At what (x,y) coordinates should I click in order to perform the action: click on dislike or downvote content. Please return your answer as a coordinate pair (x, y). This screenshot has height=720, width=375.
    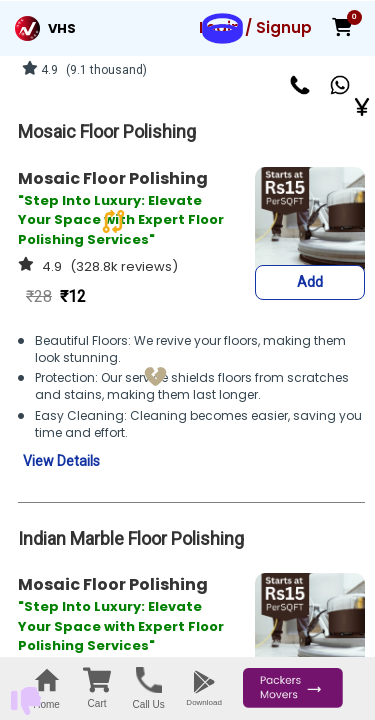
    Looking at the image, I should click on (26, 700).